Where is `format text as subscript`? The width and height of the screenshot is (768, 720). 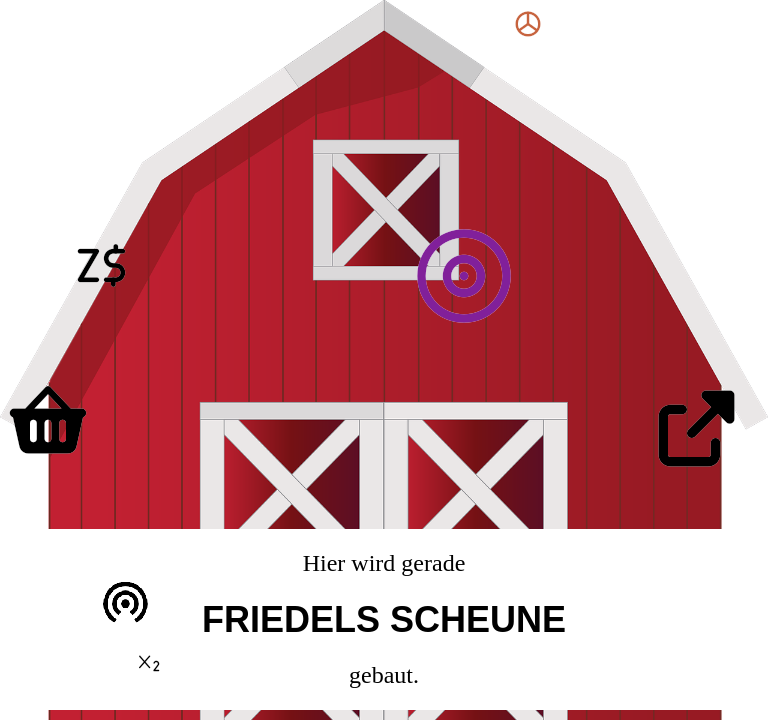
format text as subscript is located at coordinates (148, 663).